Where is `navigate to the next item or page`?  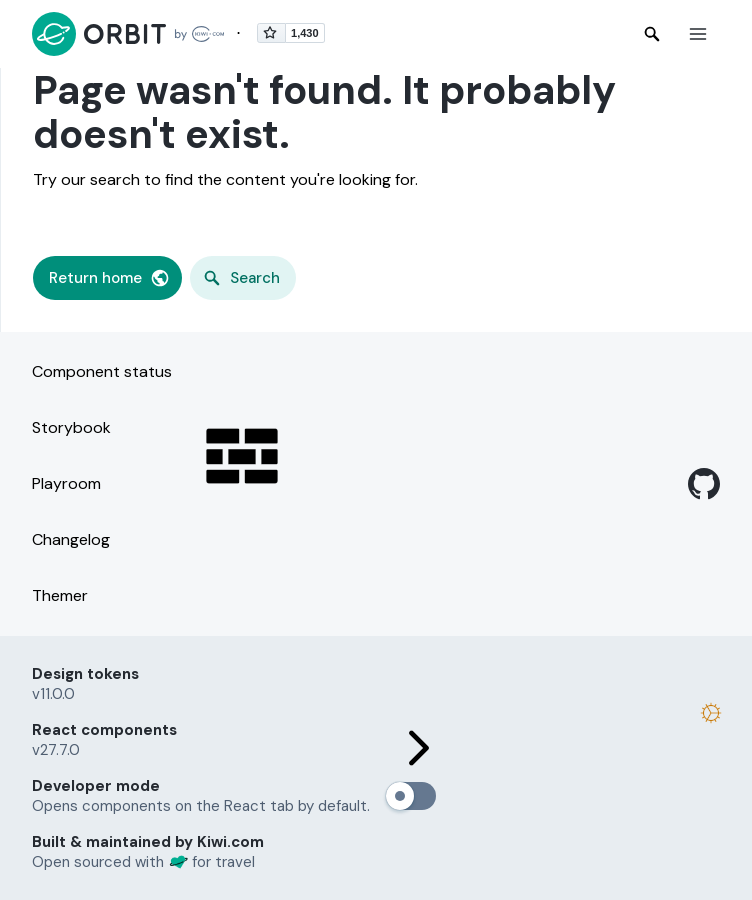 navigate to the next item or page is located at coordinates (419, 748).